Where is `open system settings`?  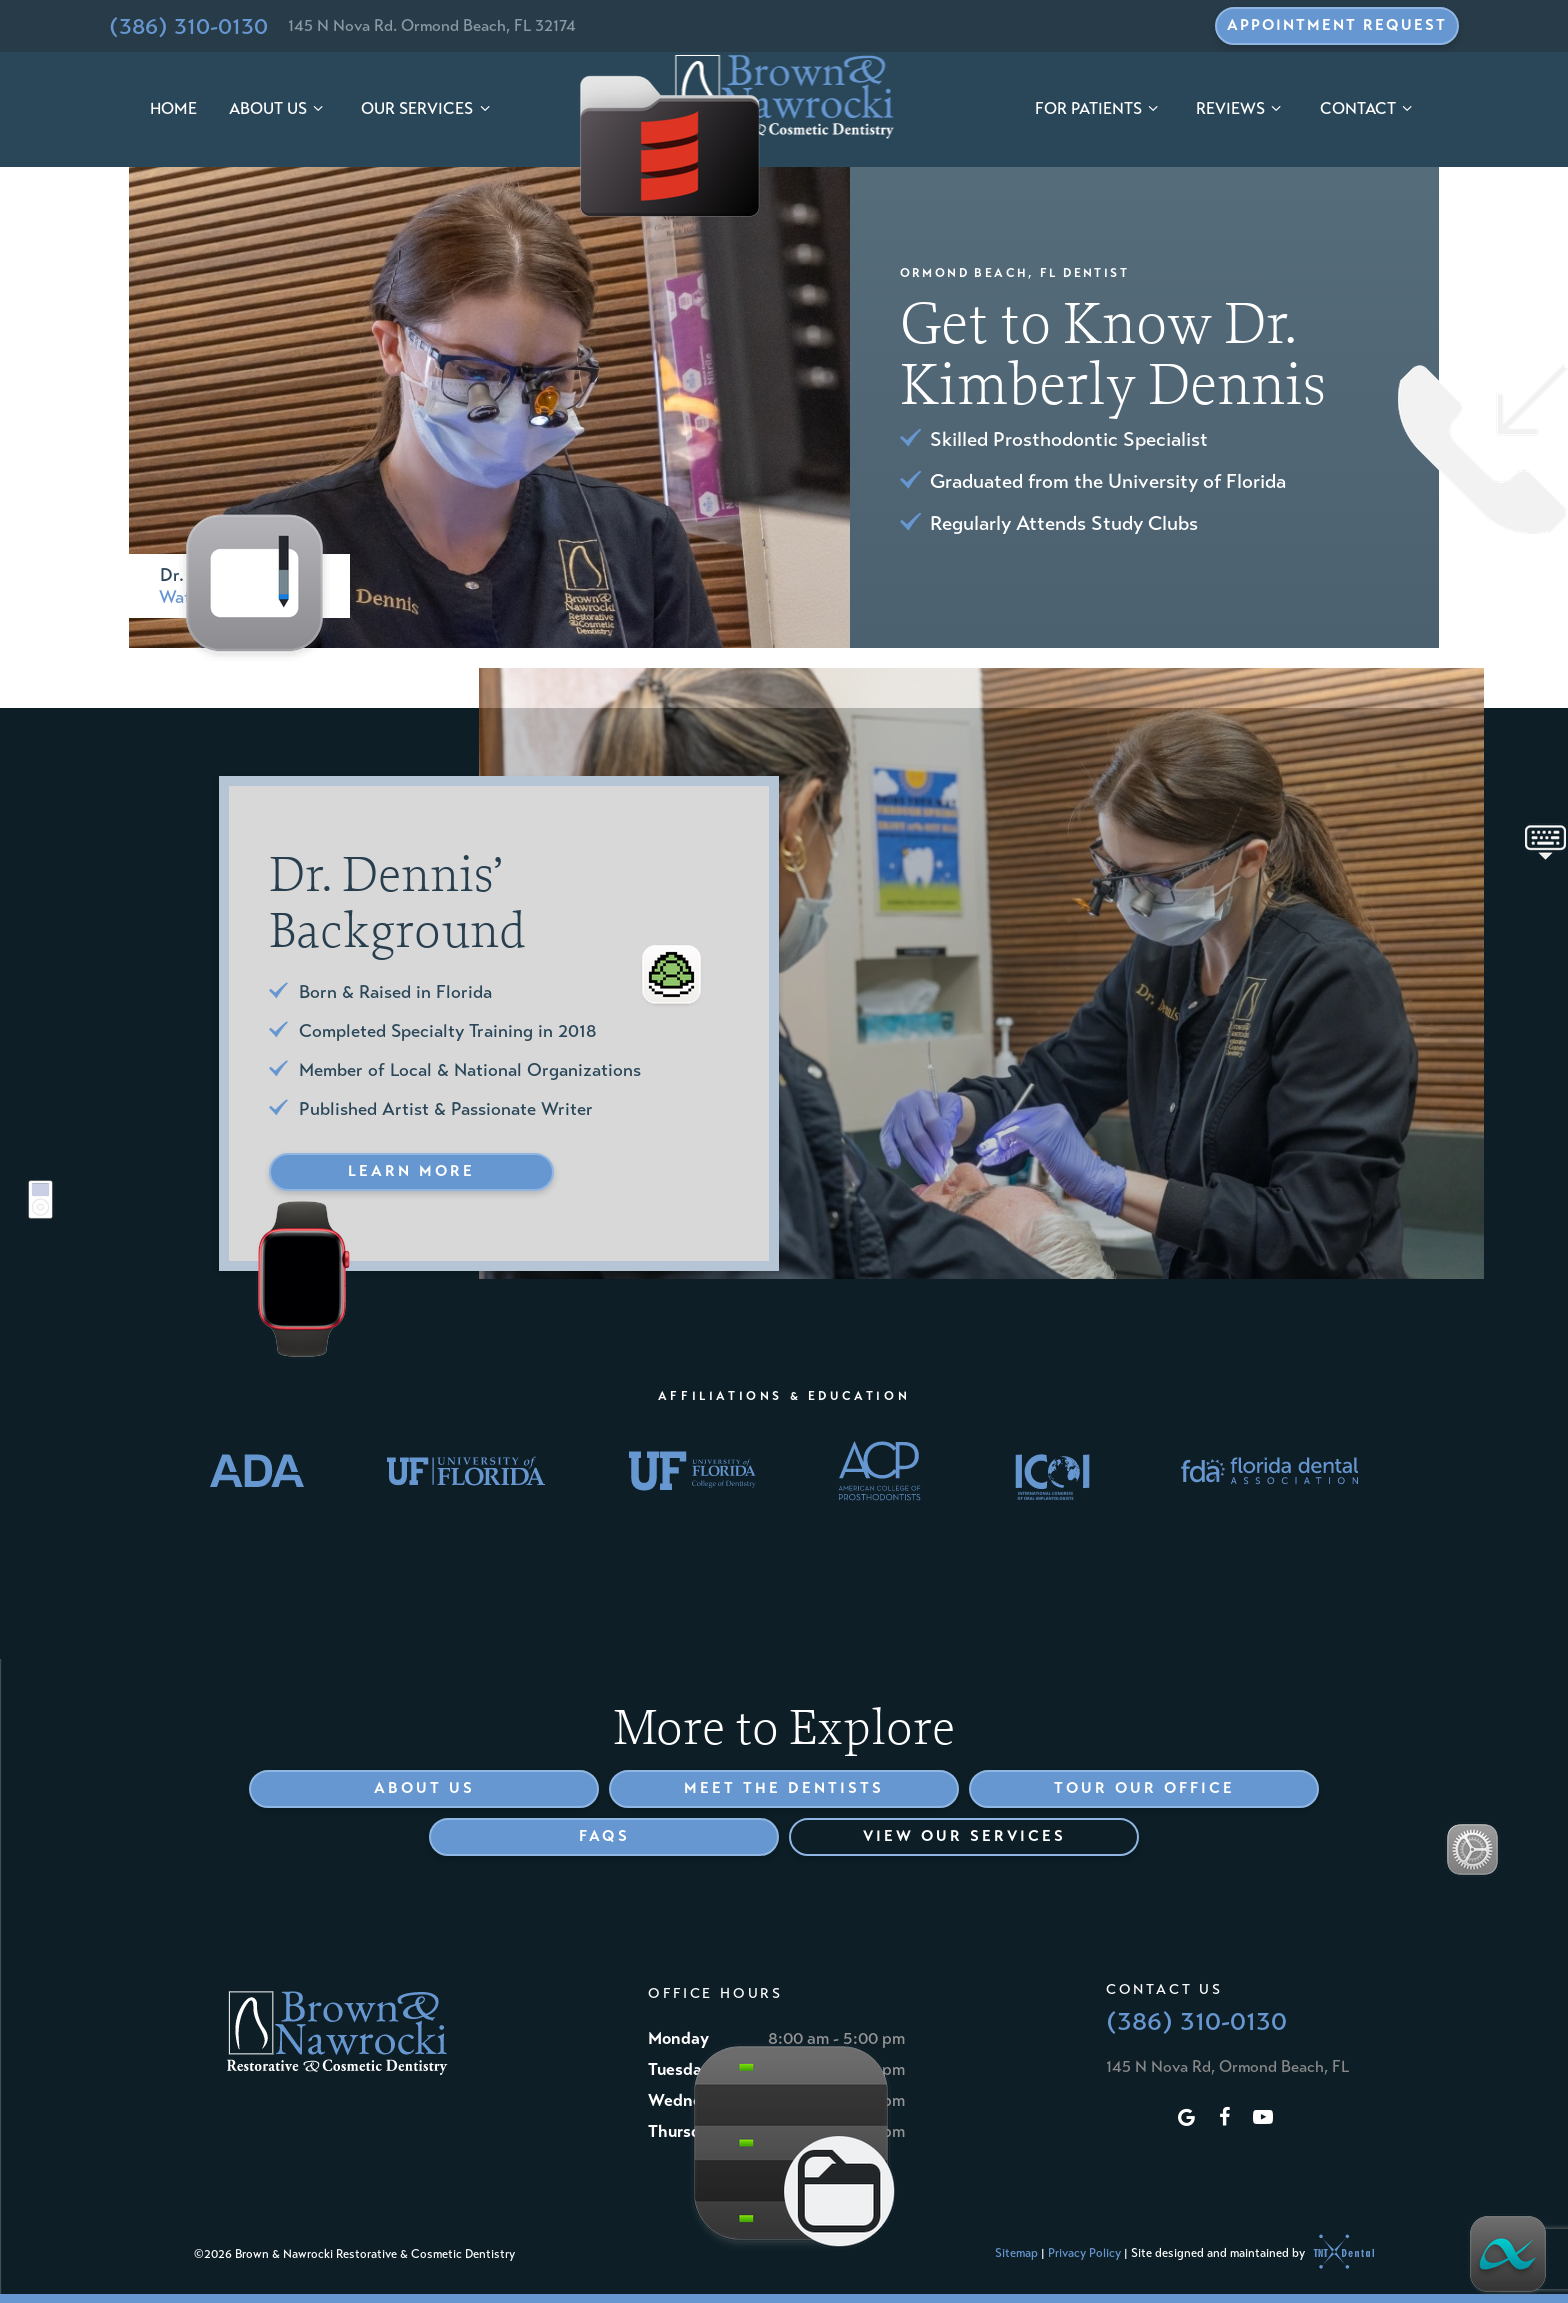 open system settings is located at coordinates (1472, 1849).